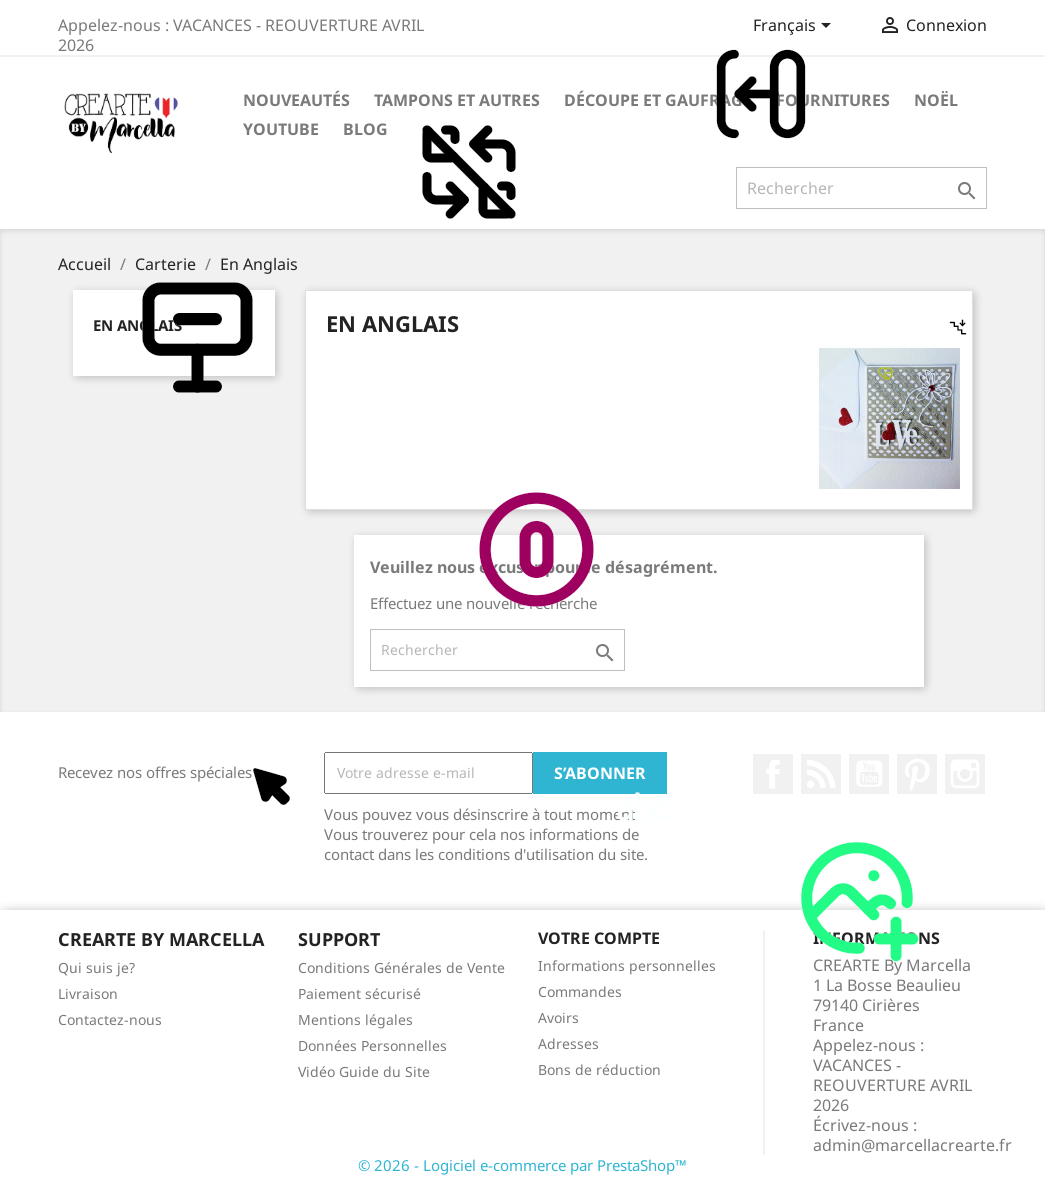  Describe the element at coordinates (197, 337) in the screenshot. I see `indicates a reserved spot or area` at that location.